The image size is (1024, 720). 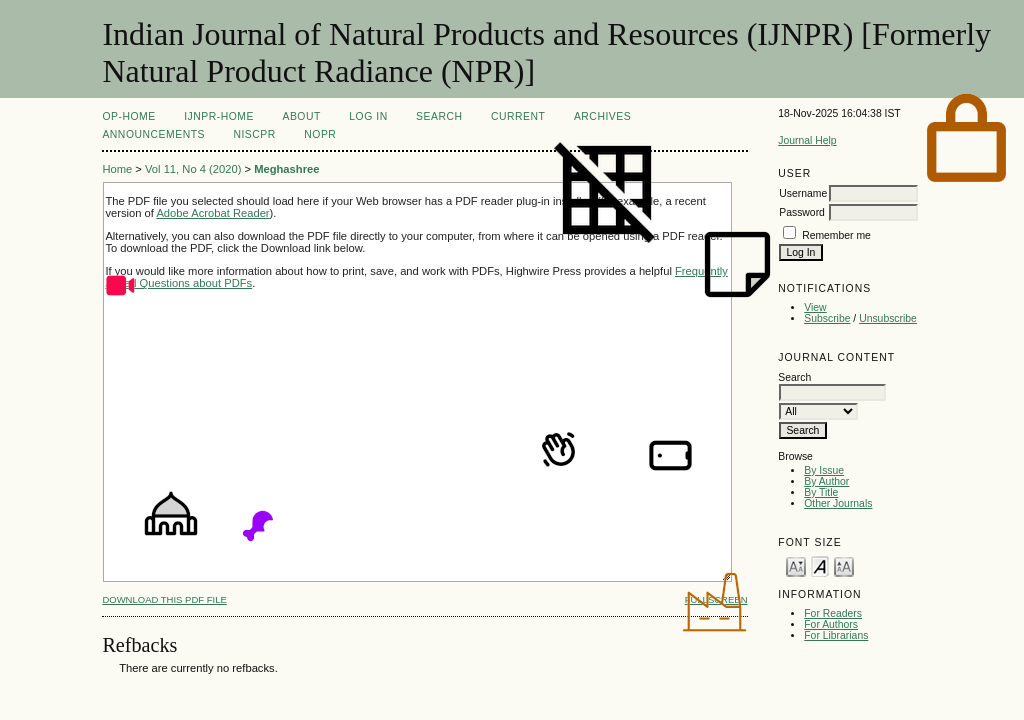 What do you see at coordinates (171, 516) in the screenshot?
I see `find nearby mosques` at bounding box center [171, 516].